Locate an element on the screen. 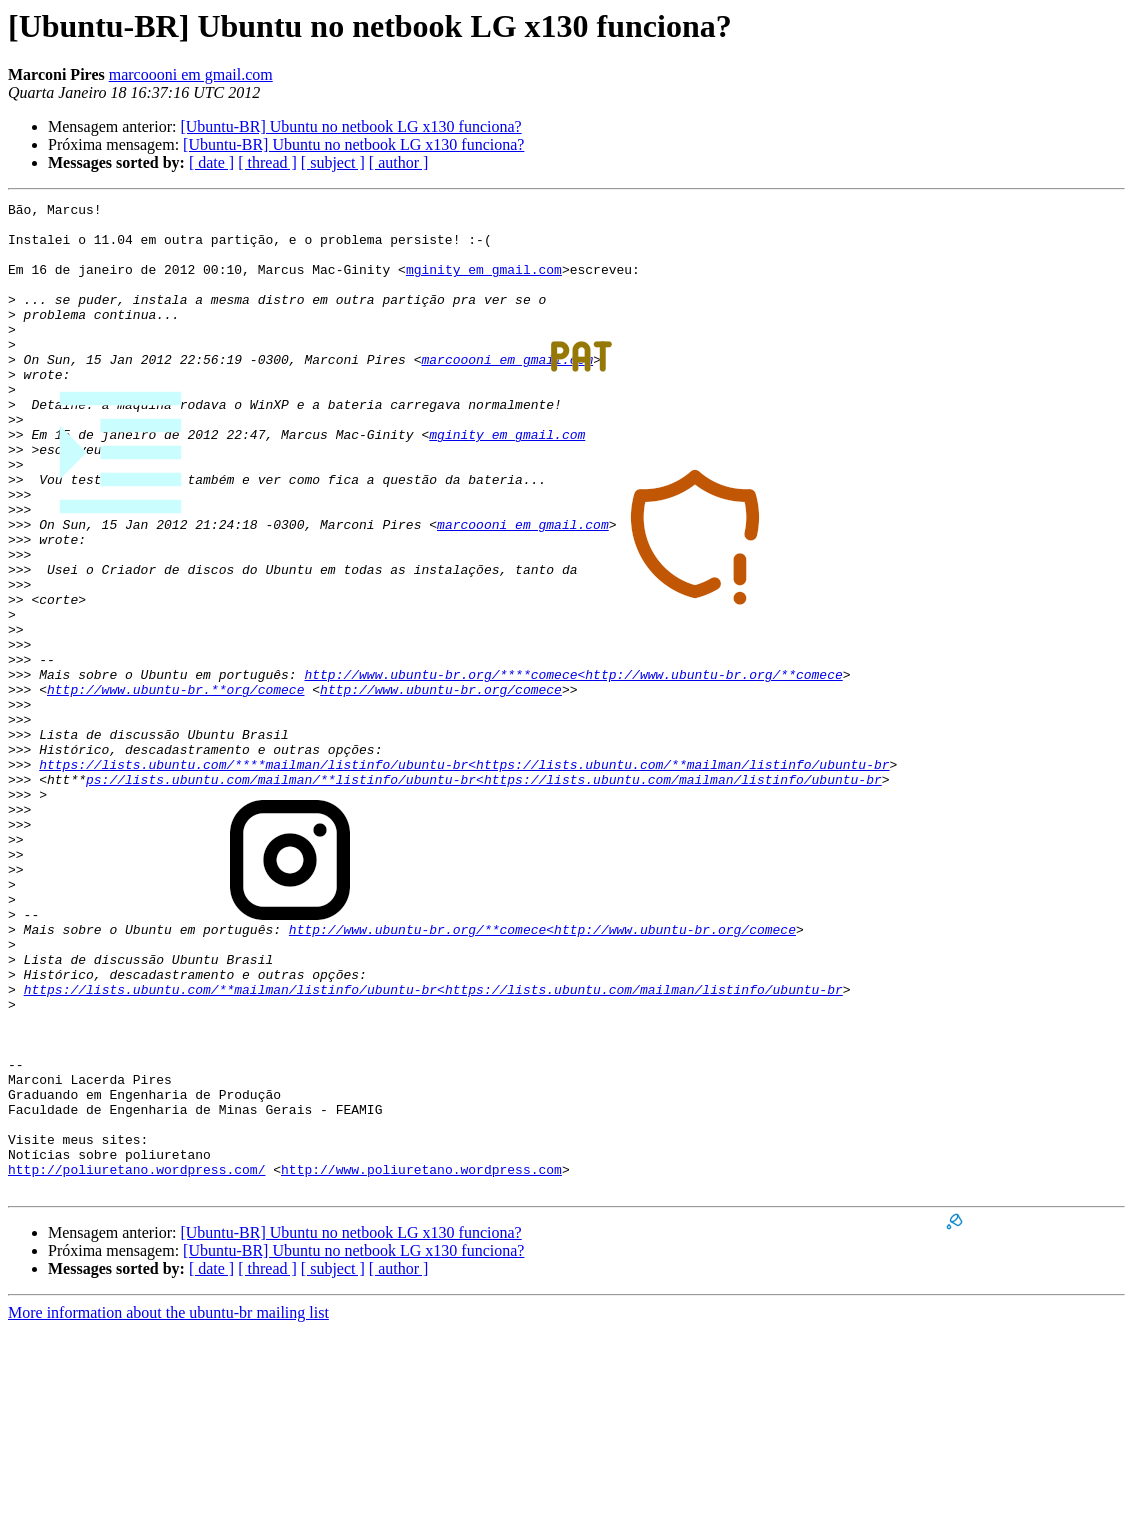  increase text indentation is located at coordinates (120, 452).